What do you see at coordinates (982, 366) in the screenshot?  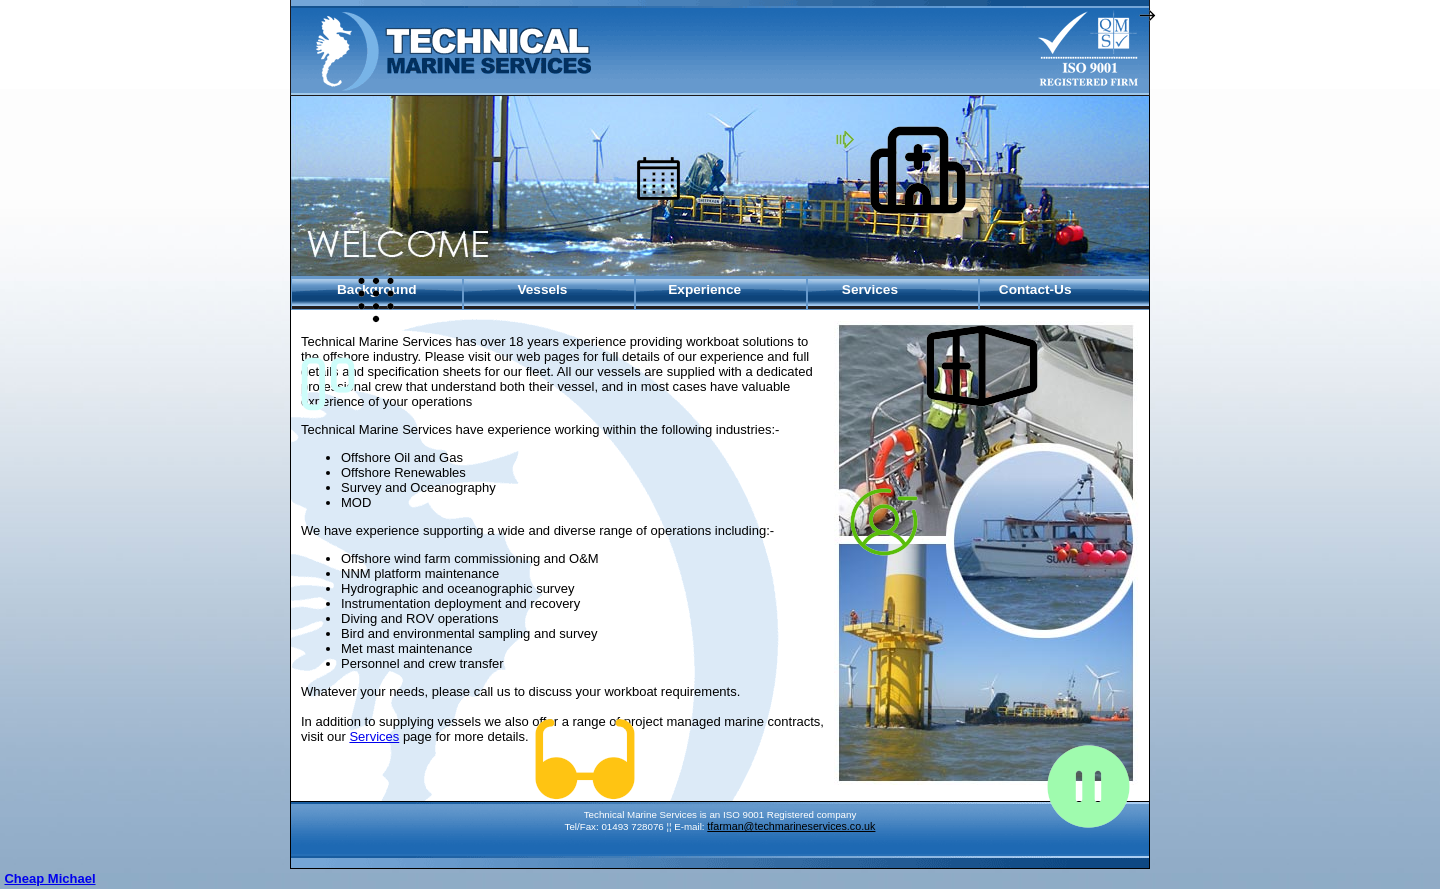 I see `view shipping or freight details` at bounding box center [982, 366].